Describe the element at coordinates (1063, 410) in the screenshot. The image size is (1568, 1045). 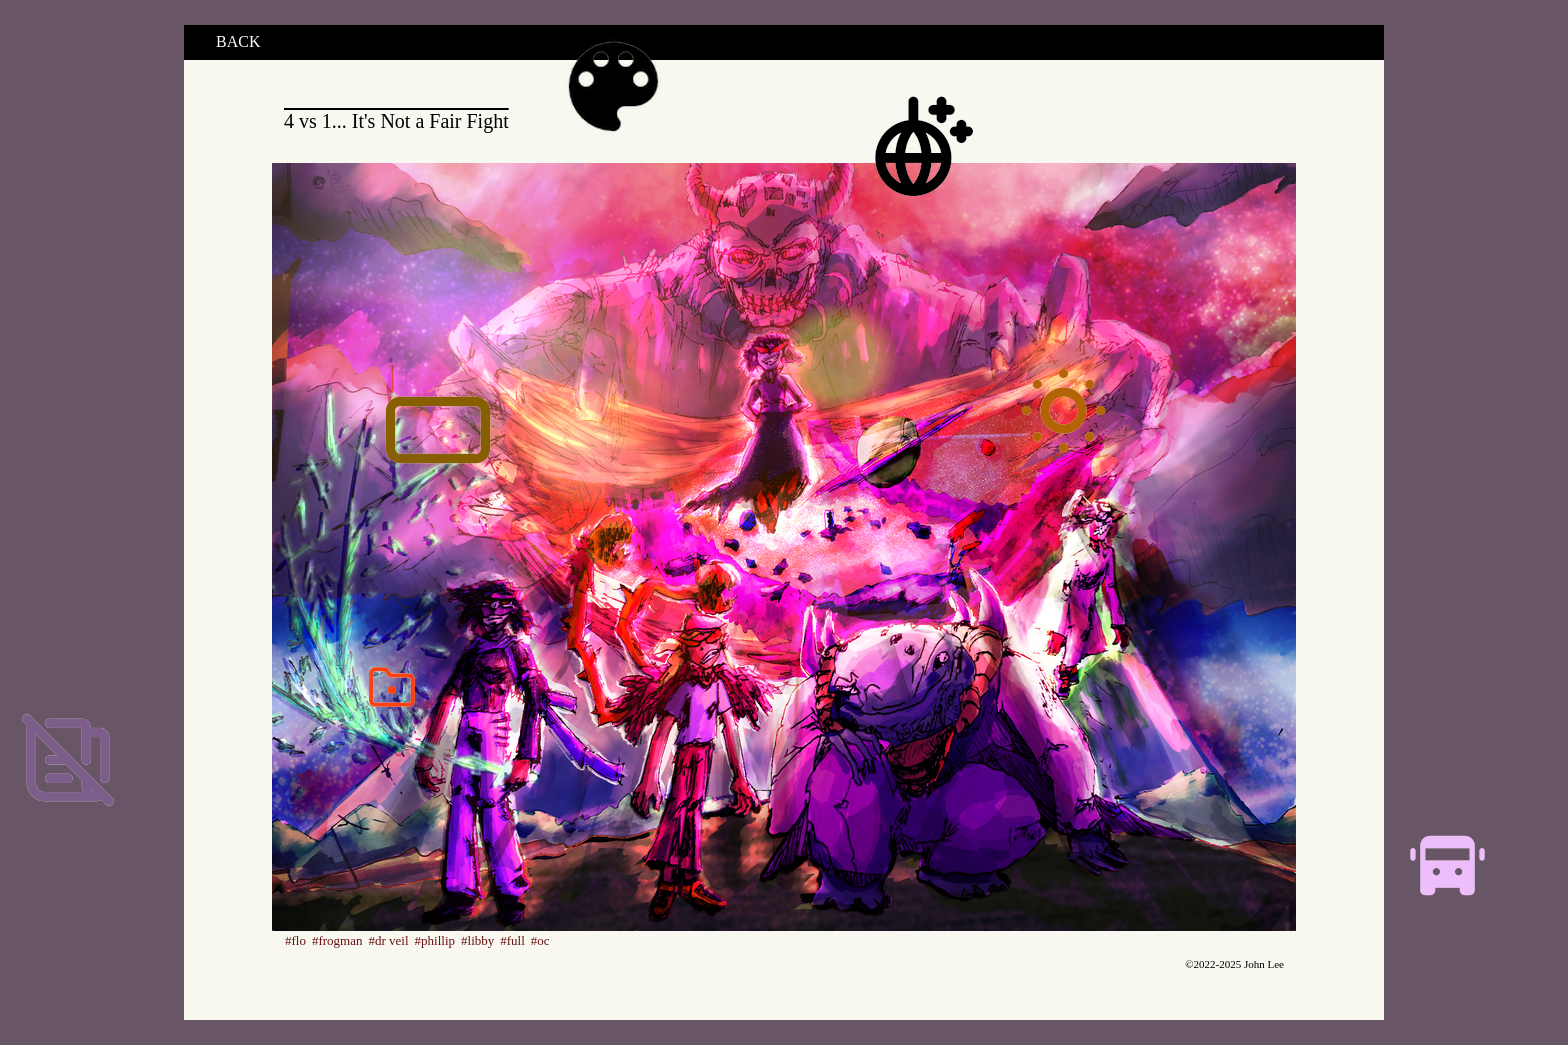
I see `reduce screen brightness` at that location.